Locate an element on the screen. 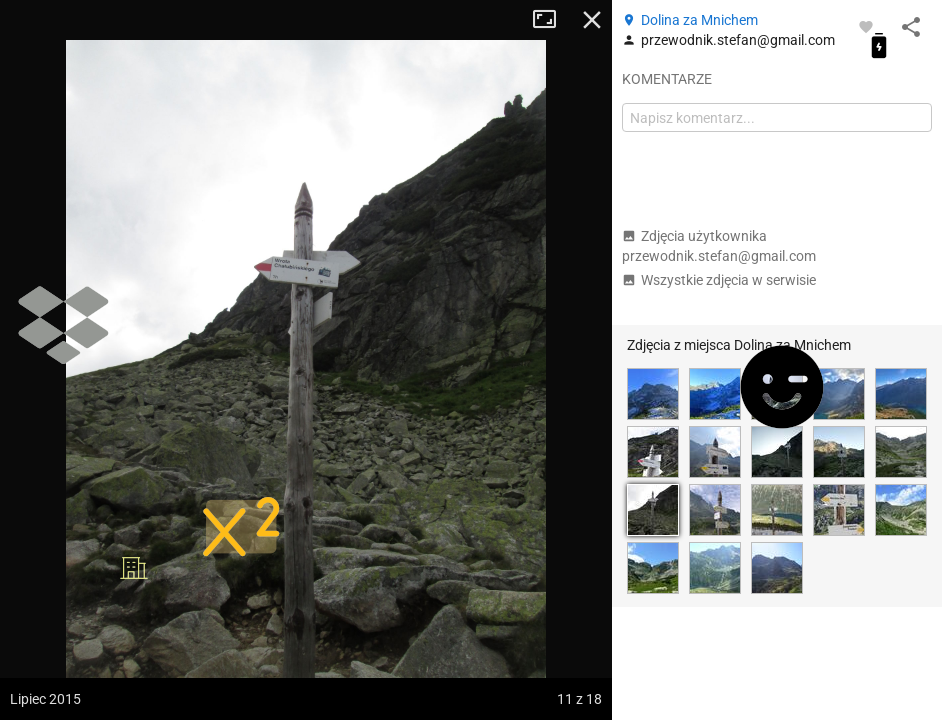 The image size is (942, 720). insert a winking emoji into your message is located at coordinates (782, 387).